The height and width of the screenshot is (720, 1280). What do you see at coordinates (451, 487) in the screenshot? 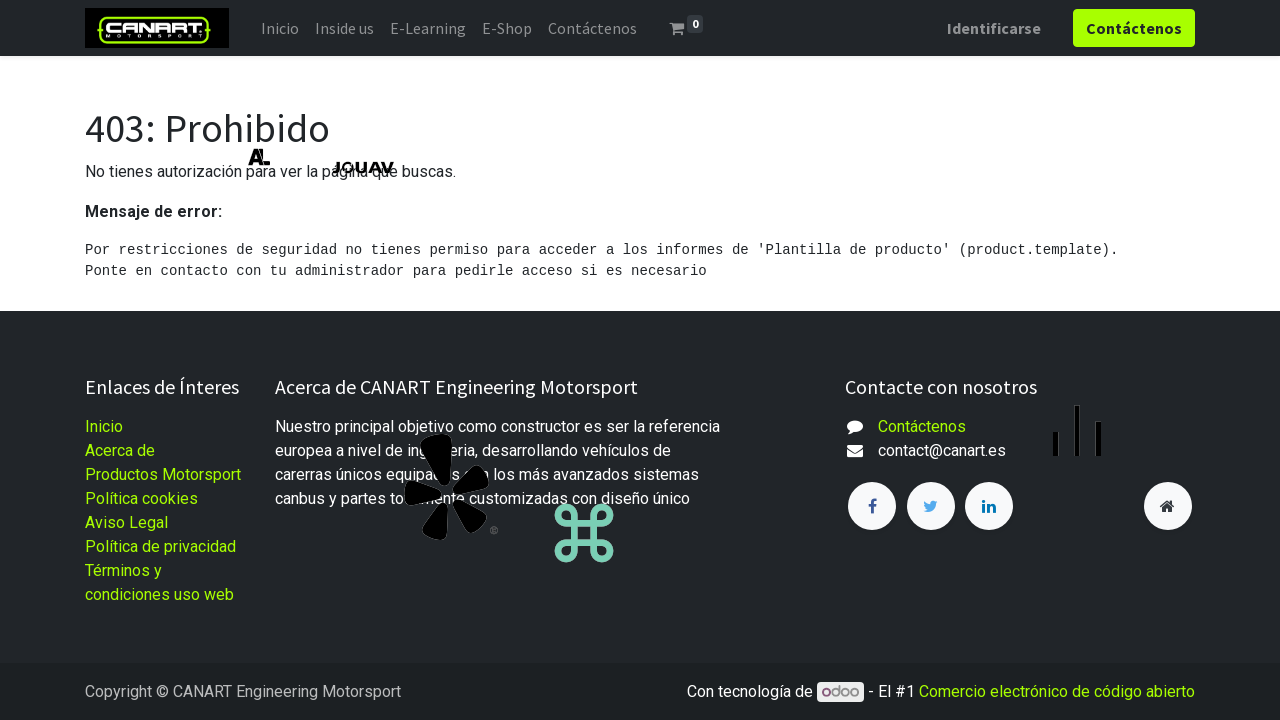
I see `open the Yelp app` at bounding box center [451, 487].